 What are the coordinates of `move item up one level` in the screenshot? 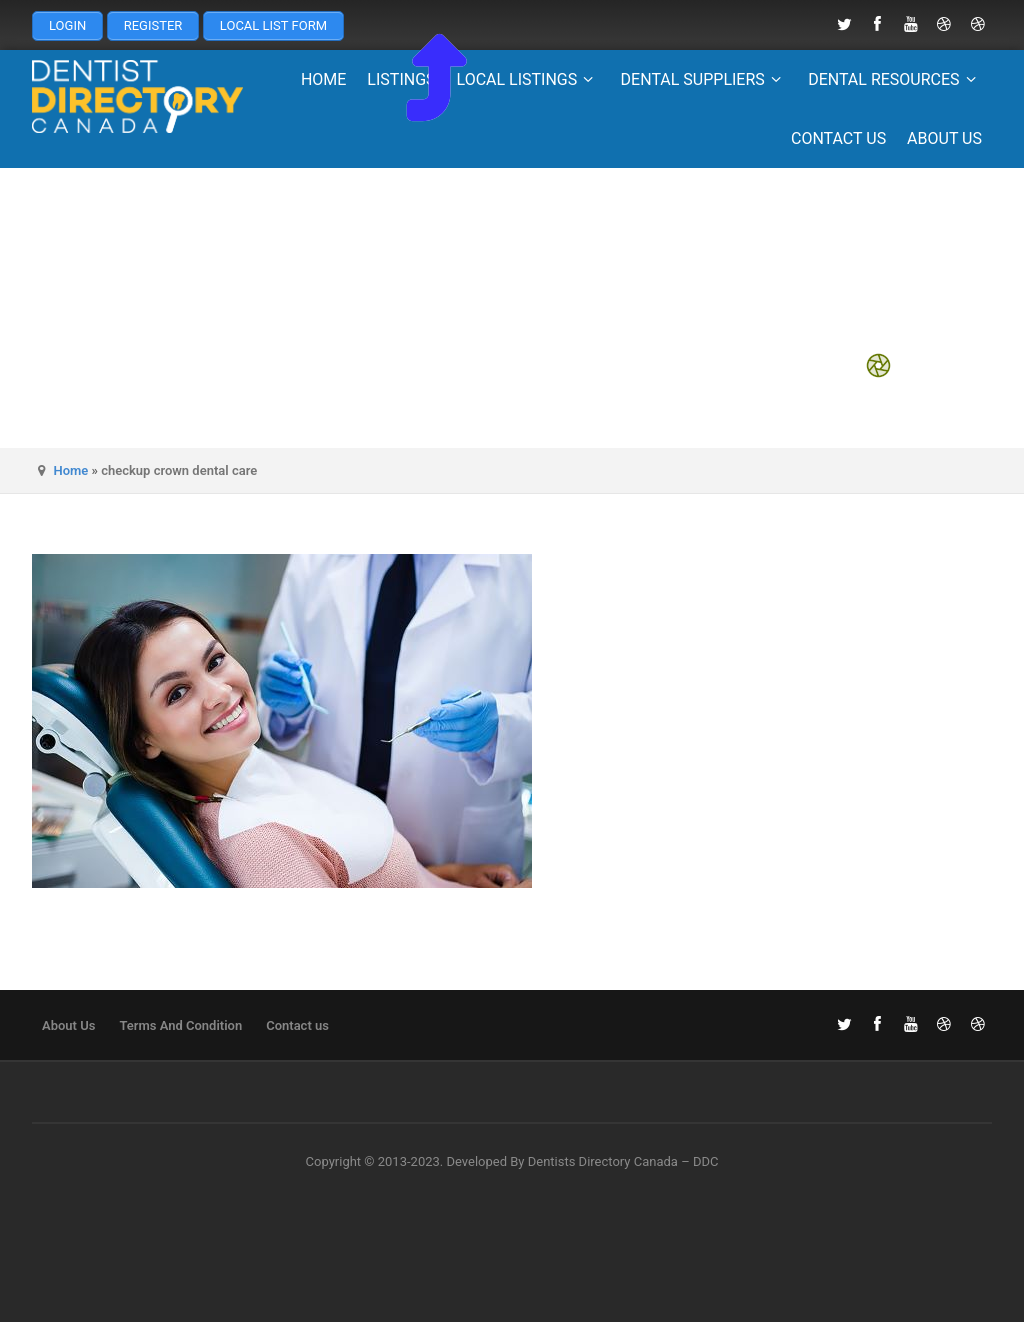 It's located at (439, 77).